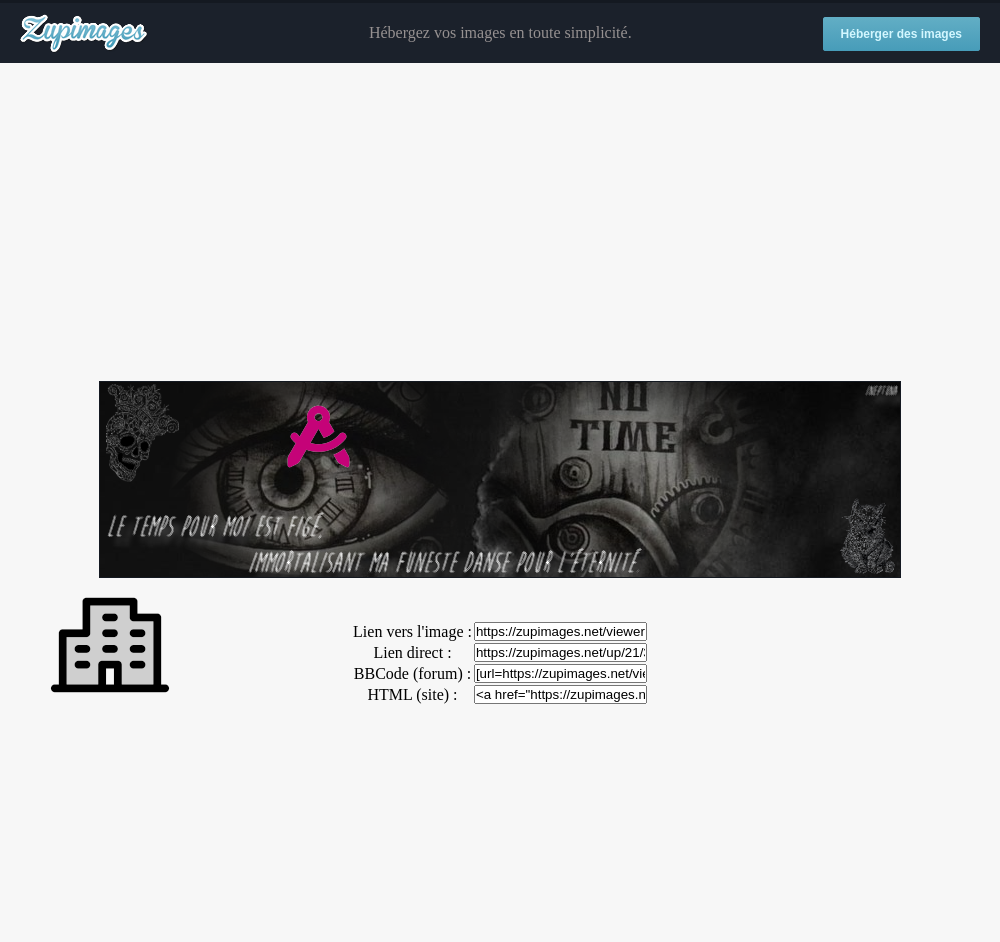  Describe the element at coordinates (318, 436) in the screenshot. I see `access drawing or drafting tools` at that location.